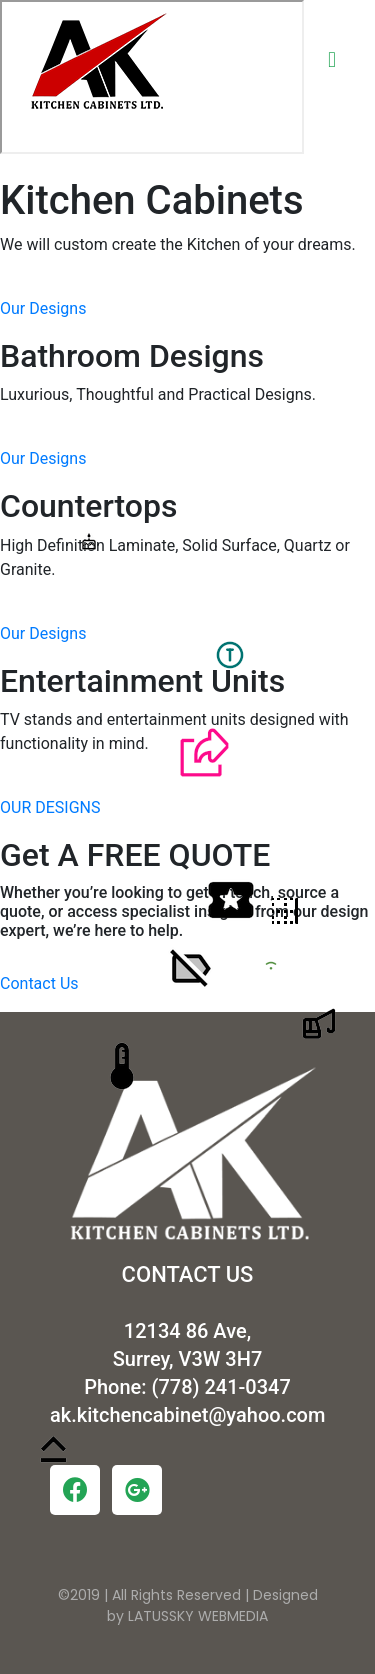 The height and width of the screenshot is (1674, 375). What do you see at coordinates (89, 542) in the screenshot?
I see `view birthday or celebration events` at bounding box center [89, 542].